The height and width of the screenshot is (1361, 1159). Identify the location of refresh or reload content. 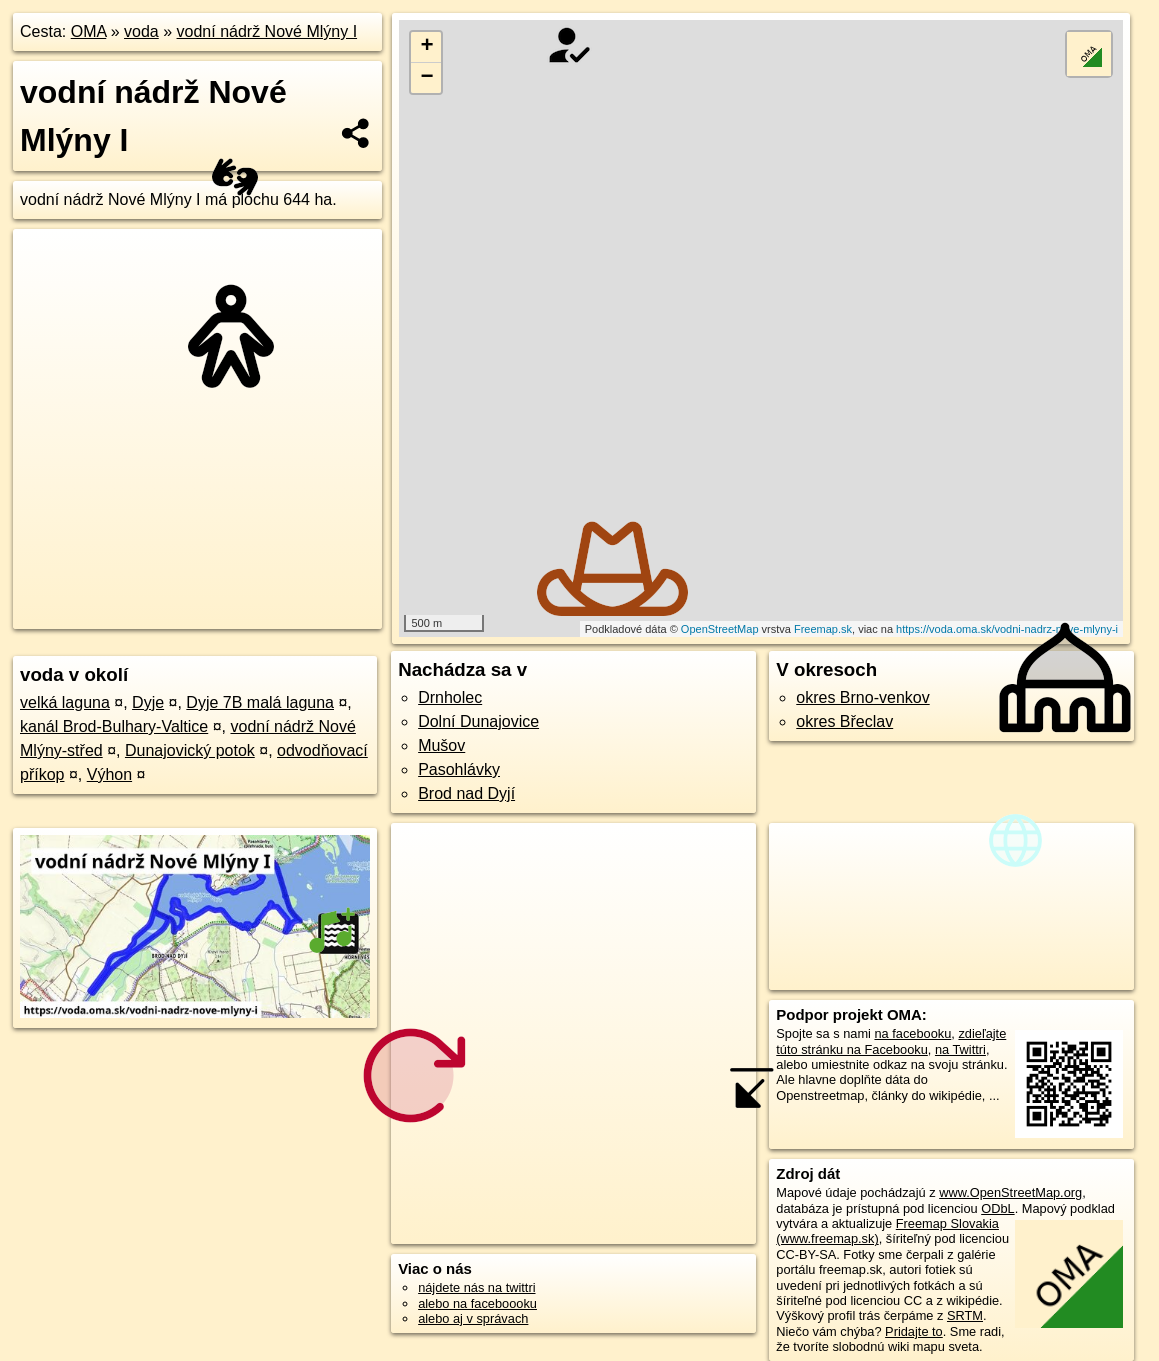
(410, 1075).